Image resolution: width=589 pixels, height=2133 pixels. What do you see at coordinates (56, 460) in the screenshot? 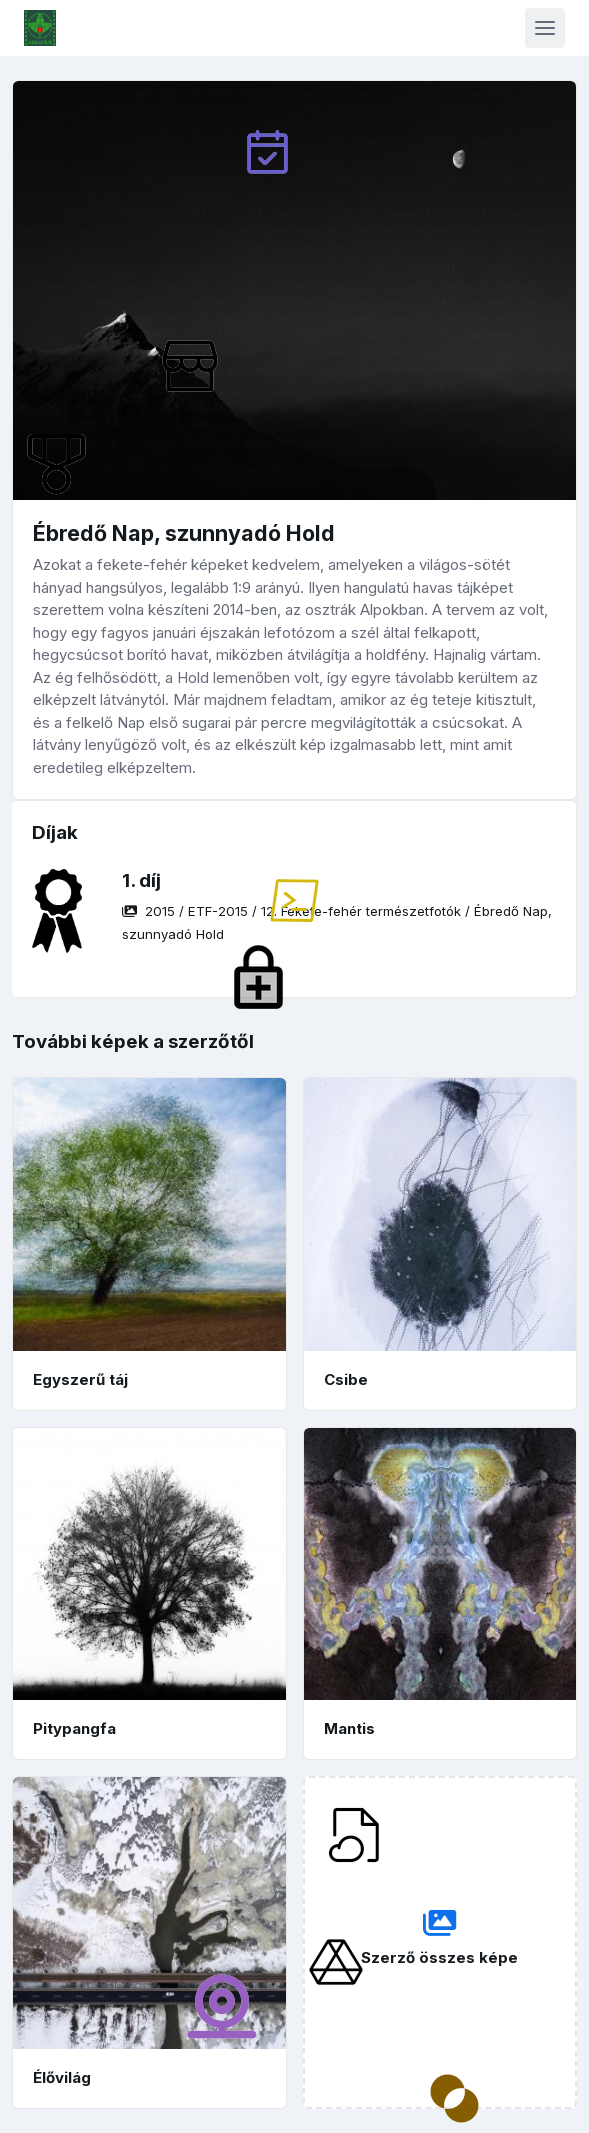
I see `view military or veteran status badge` at bounding box center [56, 460].